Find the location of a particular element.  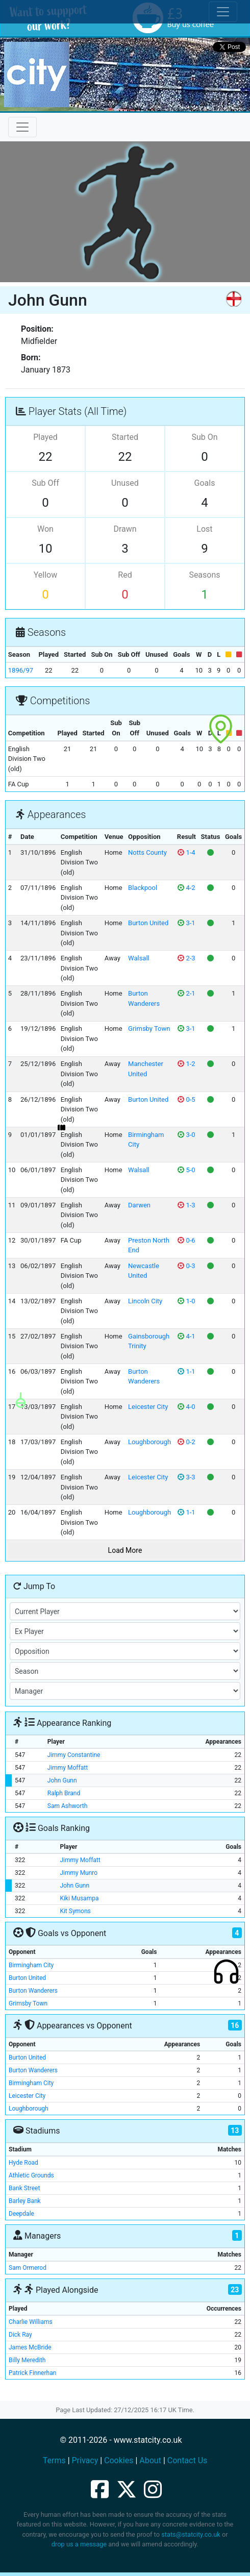

listen to audio or music is located at coordinates (226, 1971).